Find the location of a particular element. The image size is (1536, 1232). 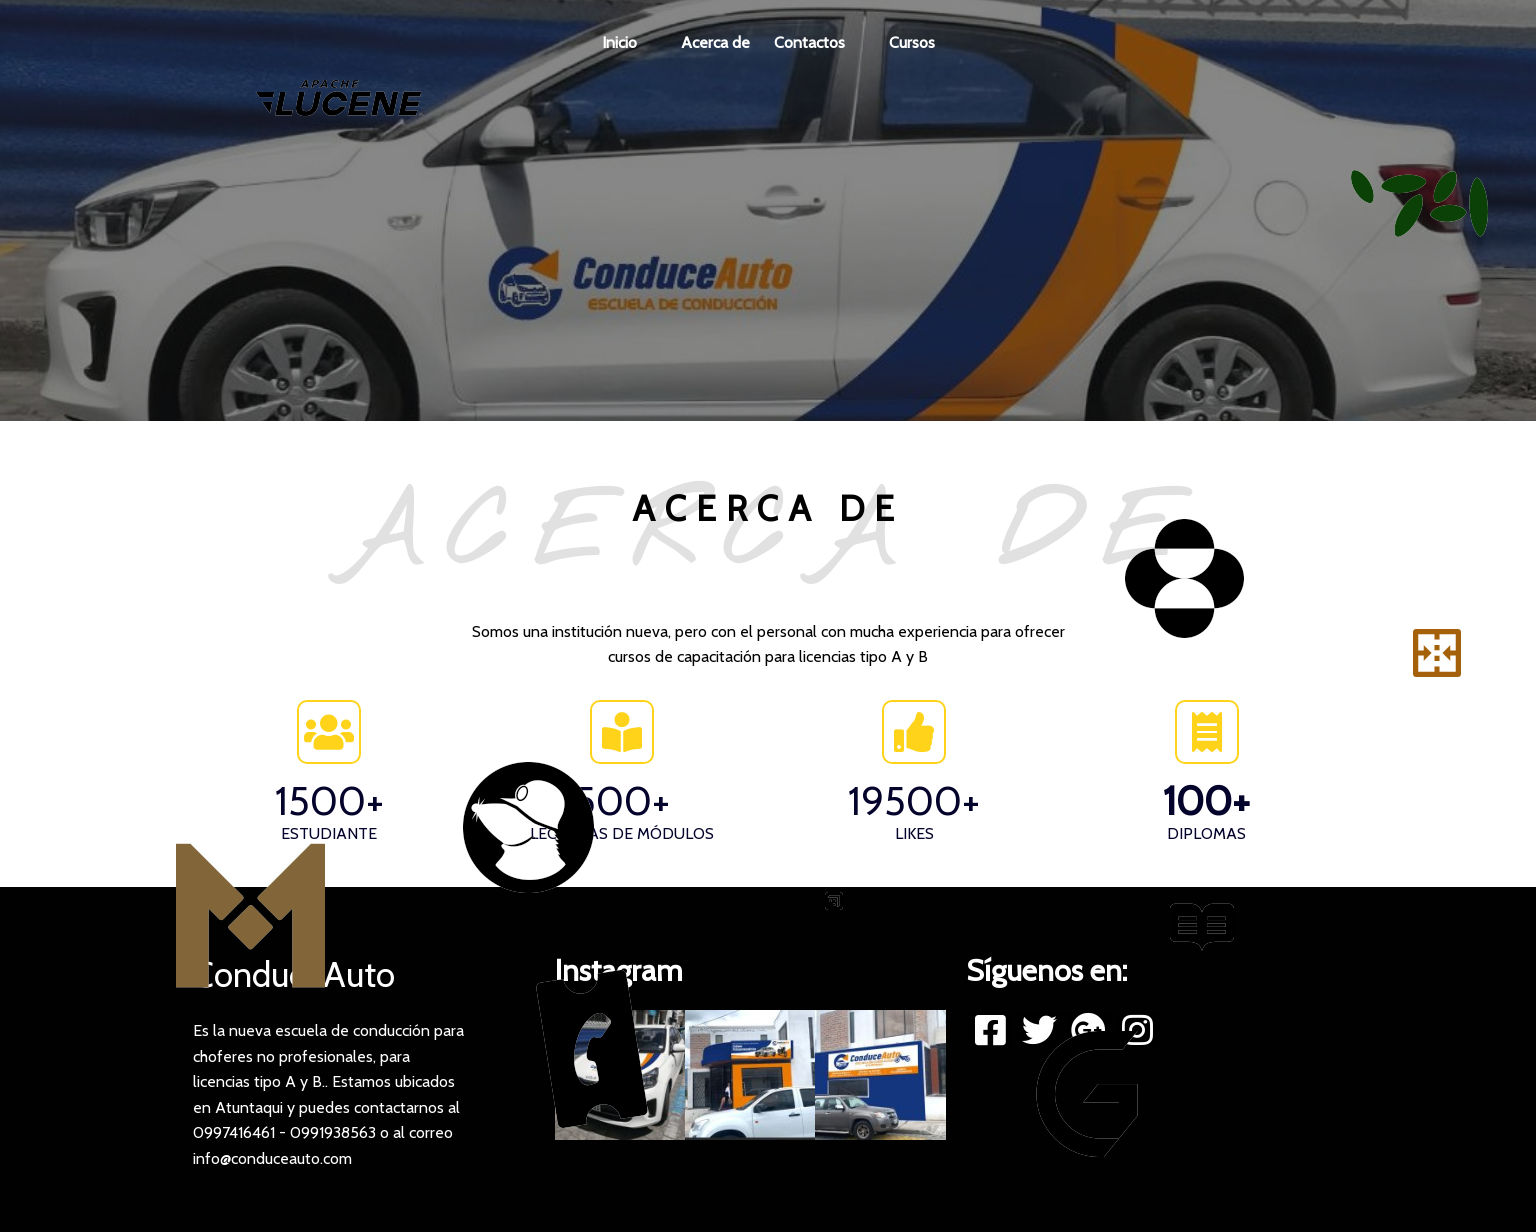

apache lucene search library logo is located at coordinates (340, 98).